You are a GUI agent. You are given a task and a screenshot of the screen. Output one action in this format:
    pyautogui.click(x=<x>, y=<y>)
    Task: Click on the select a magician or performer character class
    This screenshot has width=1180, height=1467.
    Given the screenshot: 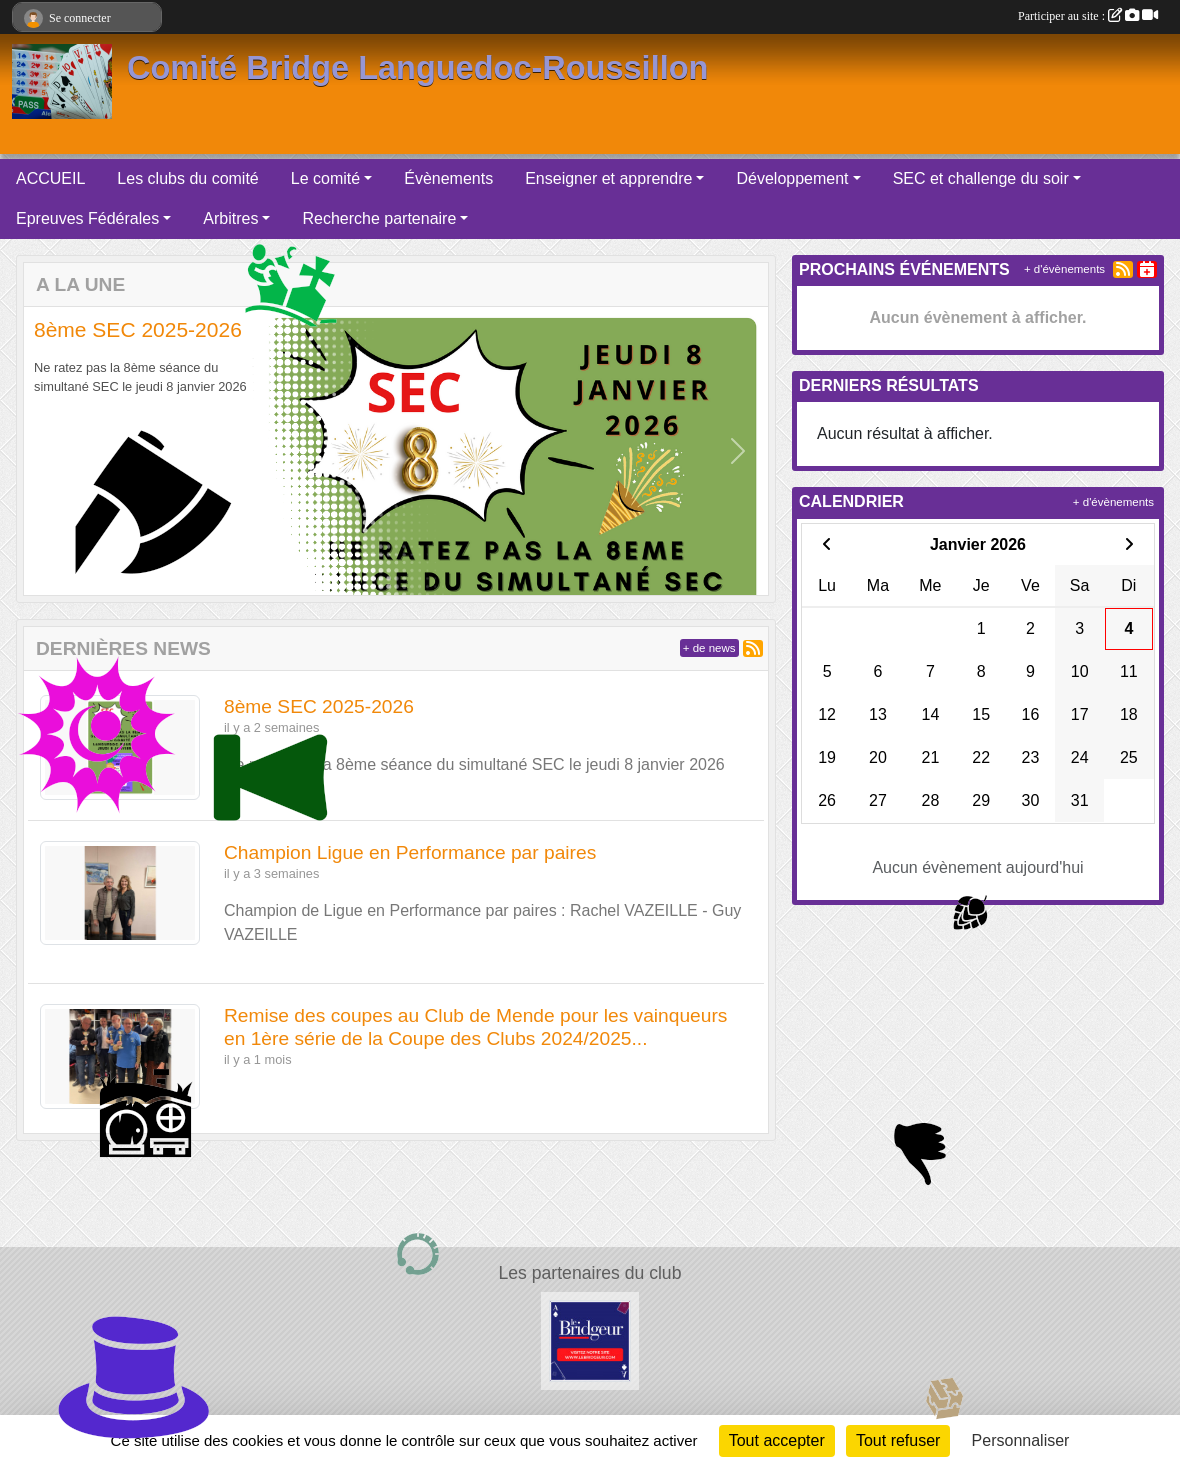 What is the action you would take?
    pyautogui.click(x=133, y=1379)
    